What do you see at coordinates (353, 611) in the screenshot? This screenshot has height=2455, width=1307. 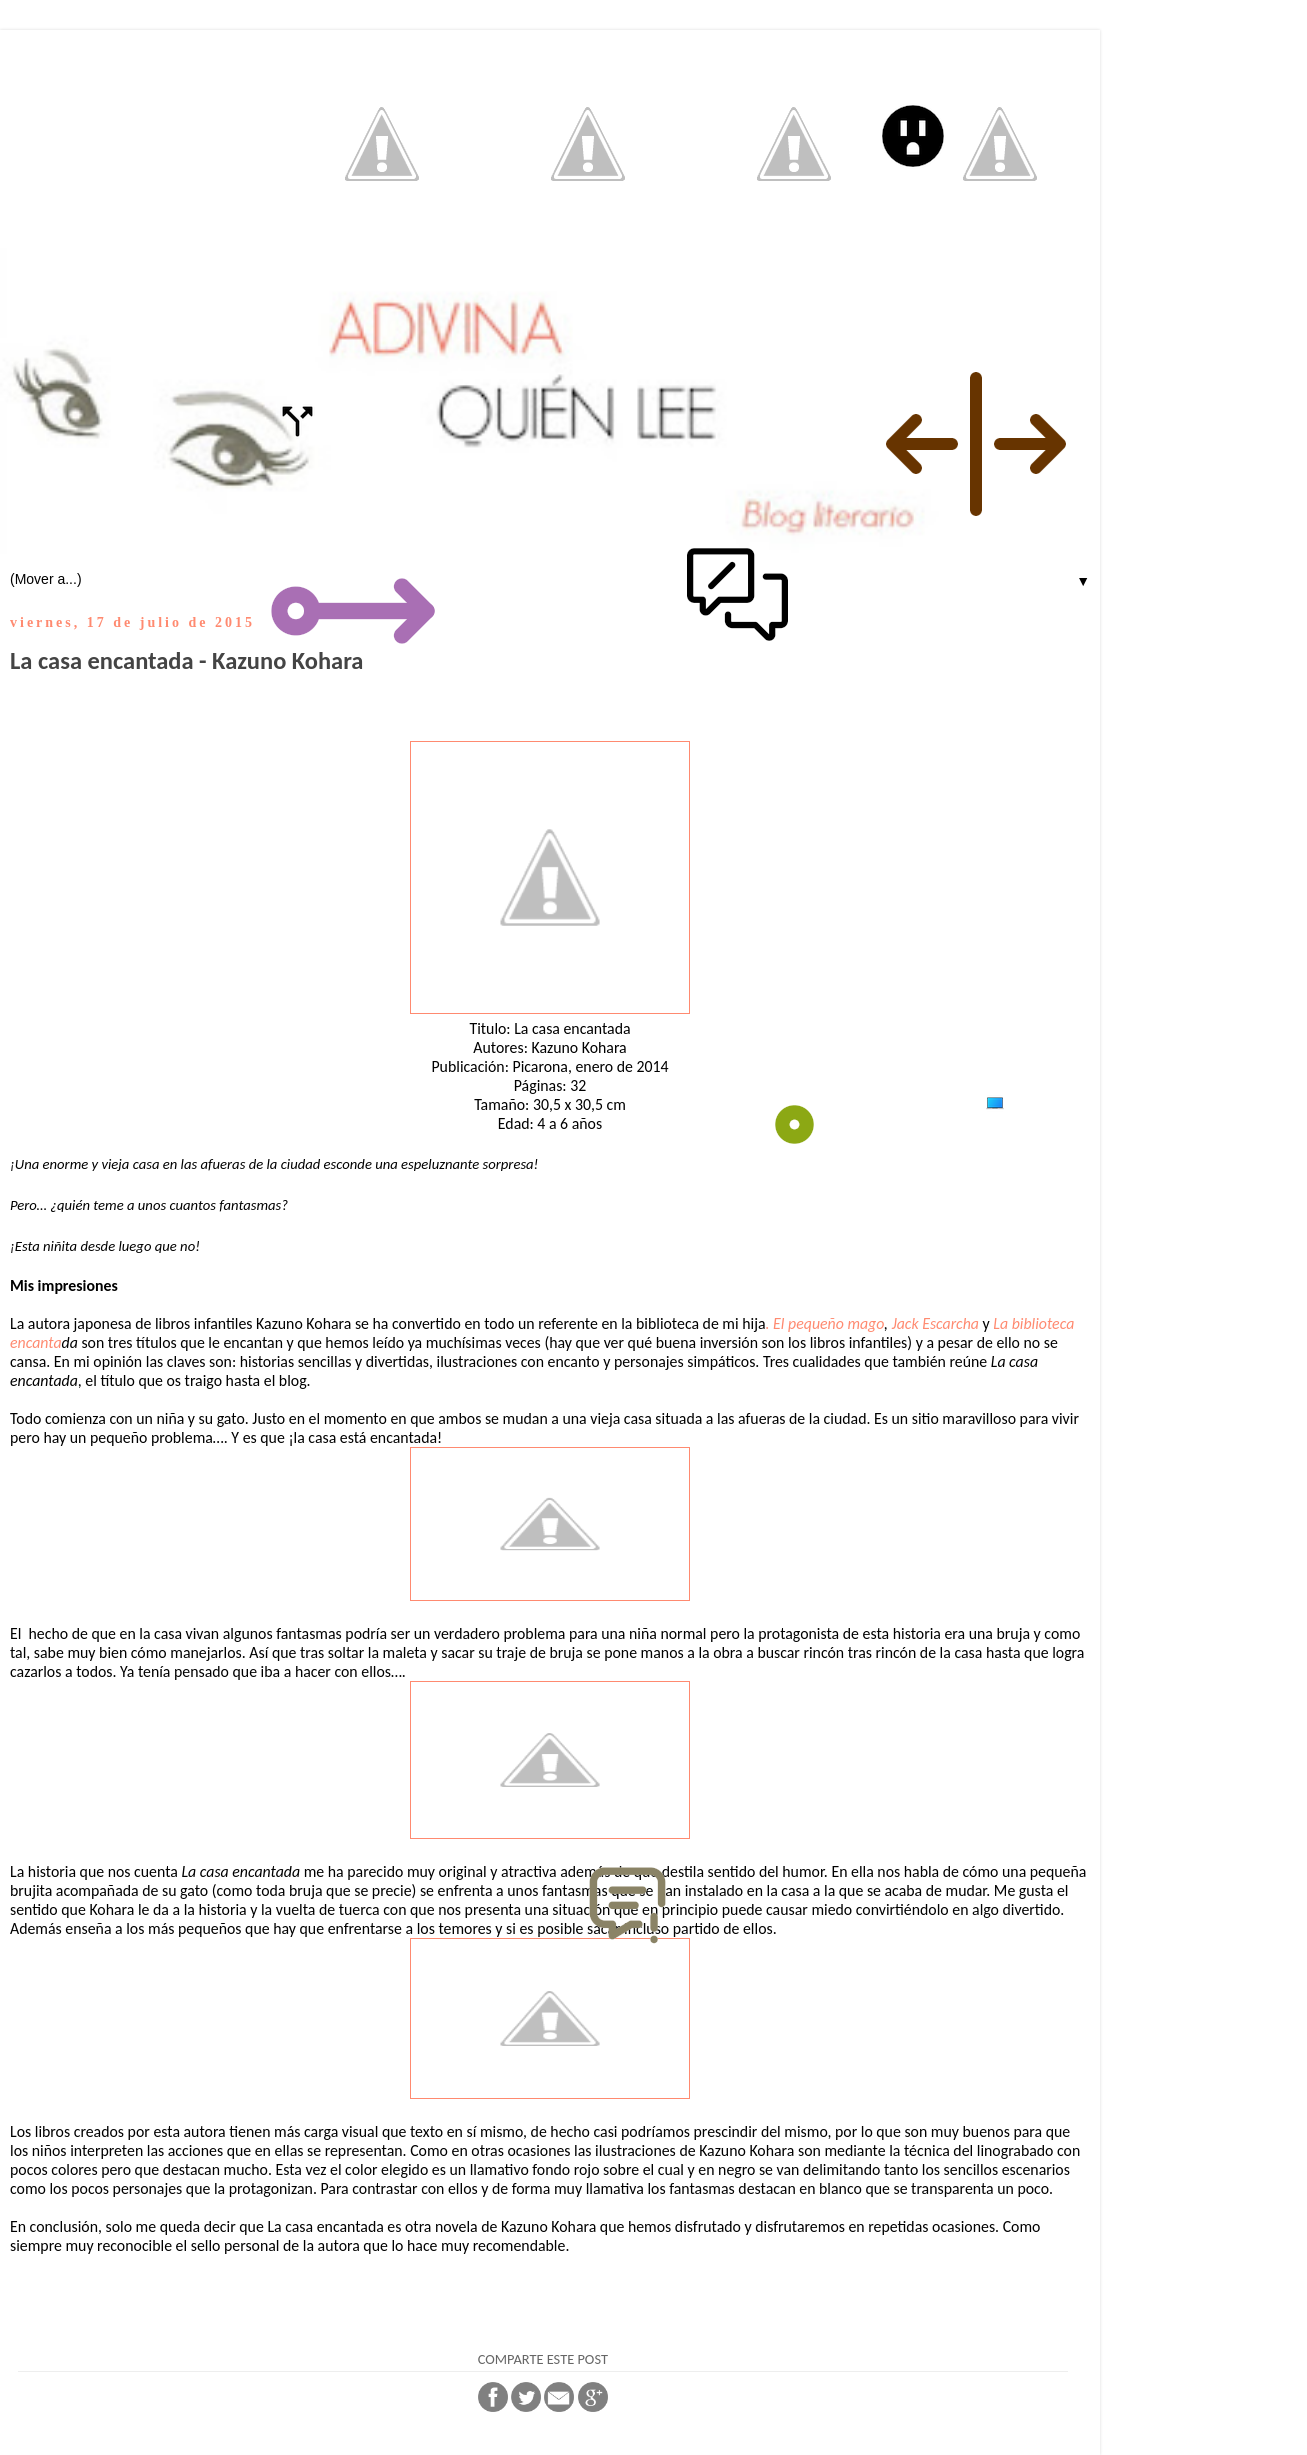 I see `proceed to the next step` at bounding box center [353, 611].